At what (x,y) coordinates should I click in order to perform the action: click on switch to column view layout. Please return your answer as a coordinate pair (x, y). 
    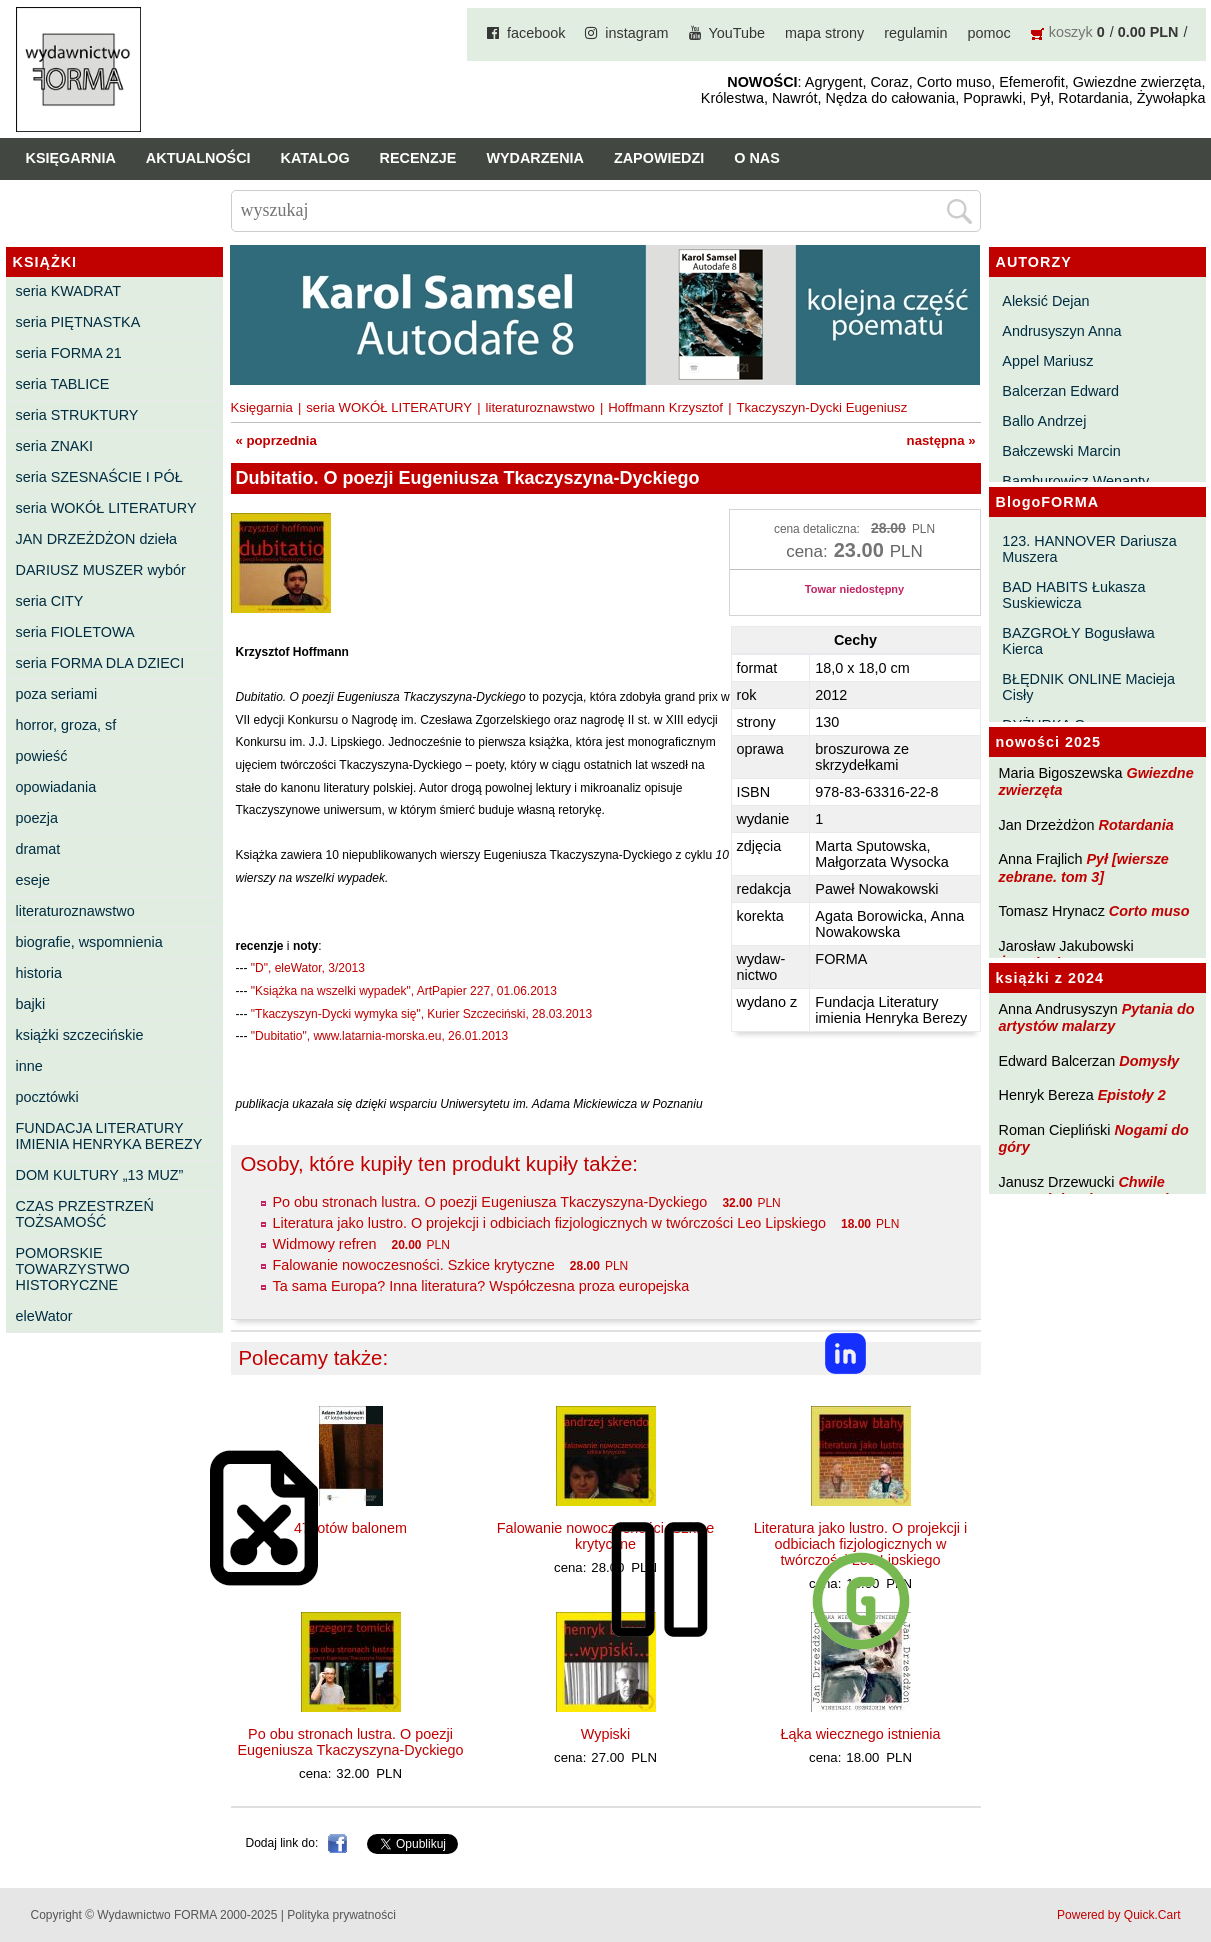
    Looking at the image, I should click on (659, 1579).